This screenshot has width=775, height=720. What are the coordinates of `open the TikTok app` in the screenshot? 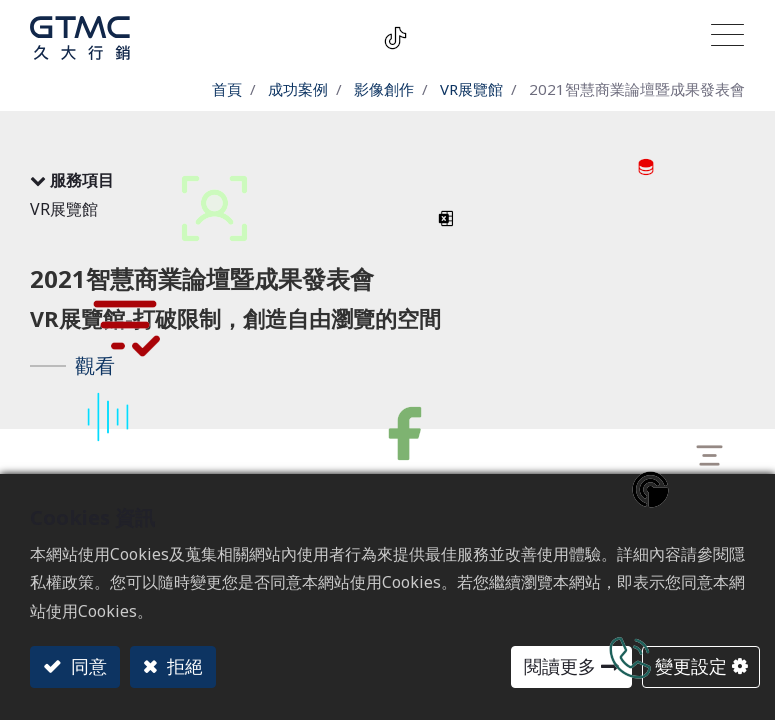 It's located at (395, 38).